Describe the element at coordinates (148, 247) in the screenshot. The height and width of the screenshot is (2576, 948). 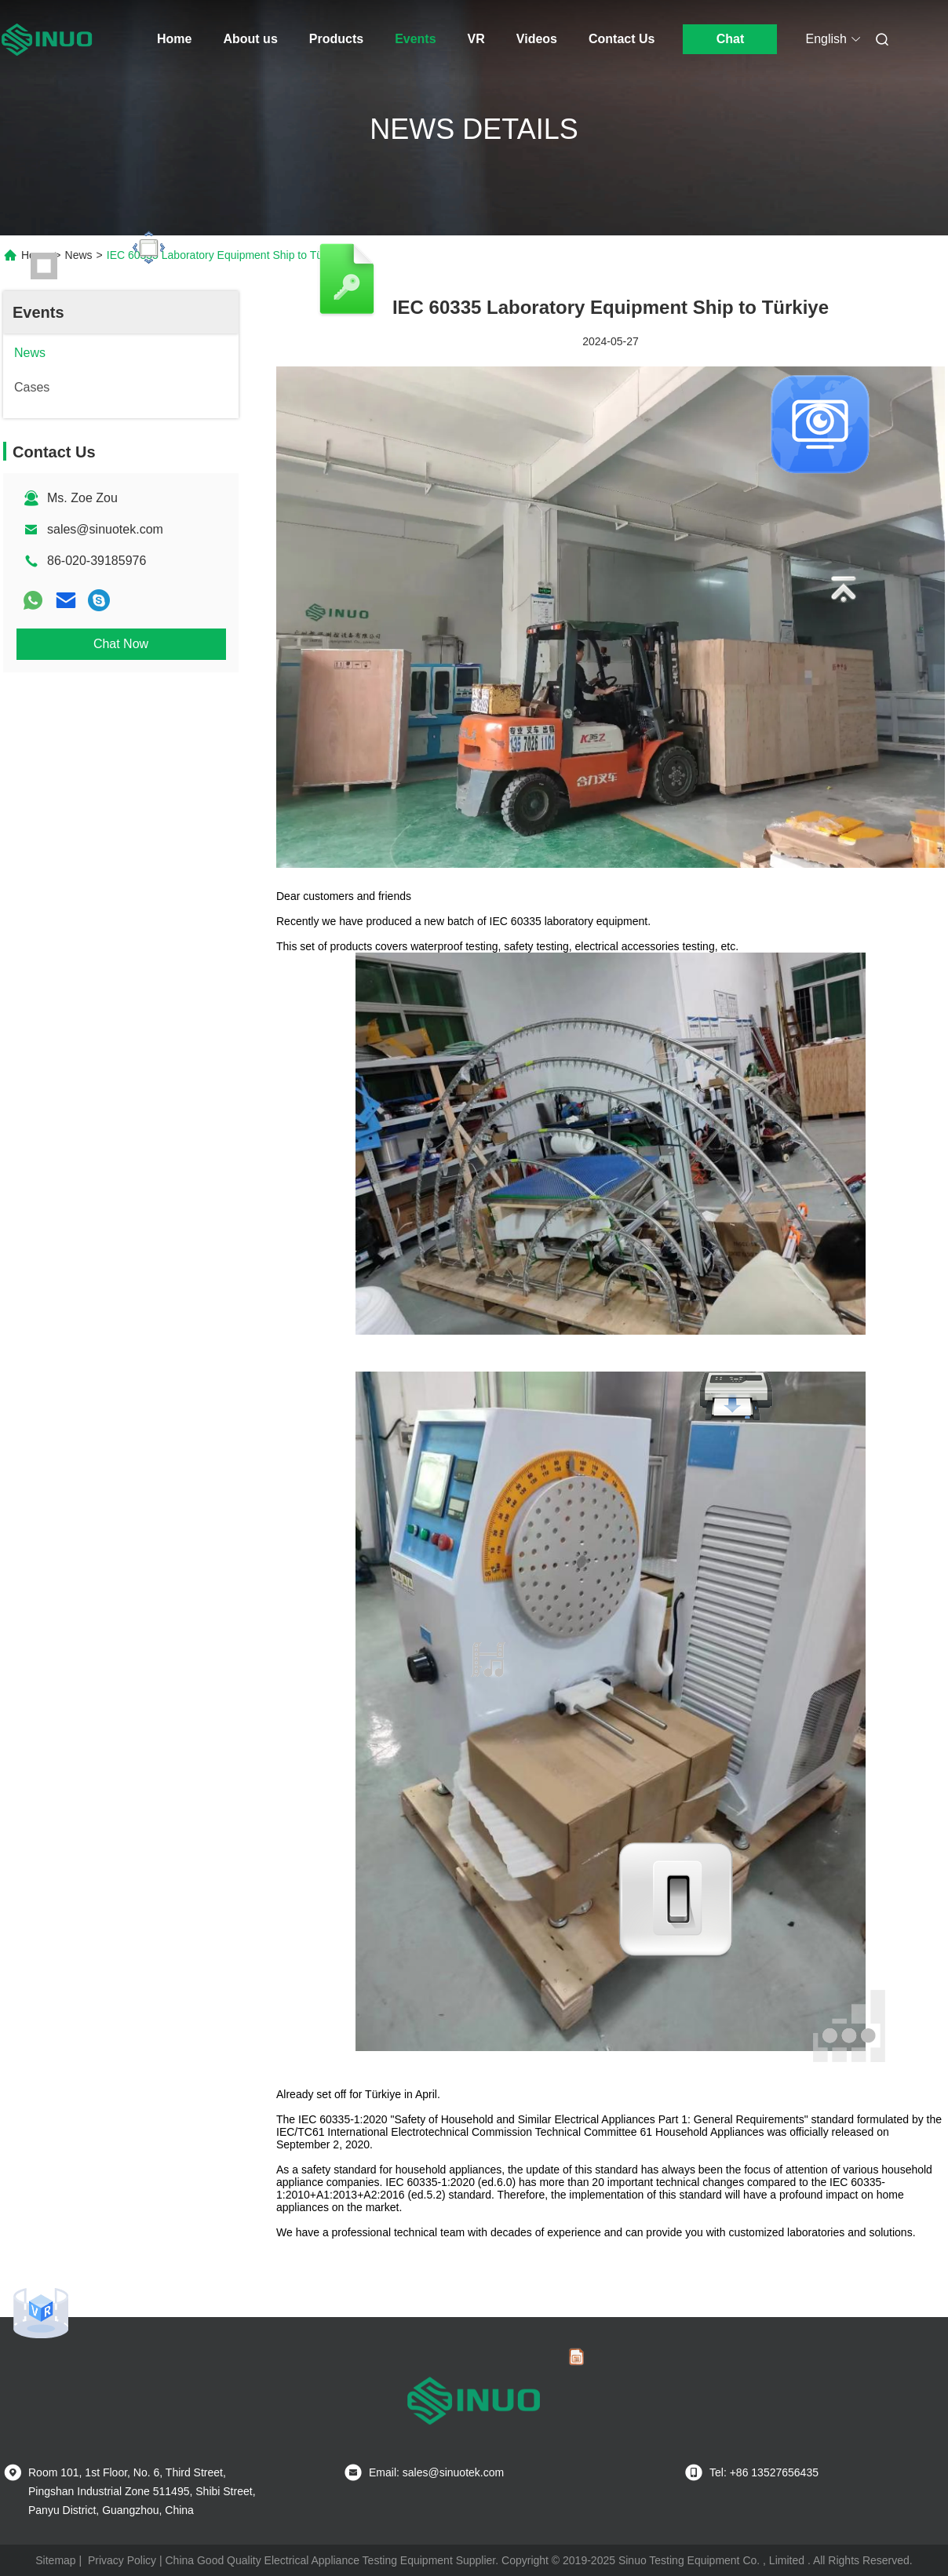
I see `expand window to fullscreen mode` at that location.